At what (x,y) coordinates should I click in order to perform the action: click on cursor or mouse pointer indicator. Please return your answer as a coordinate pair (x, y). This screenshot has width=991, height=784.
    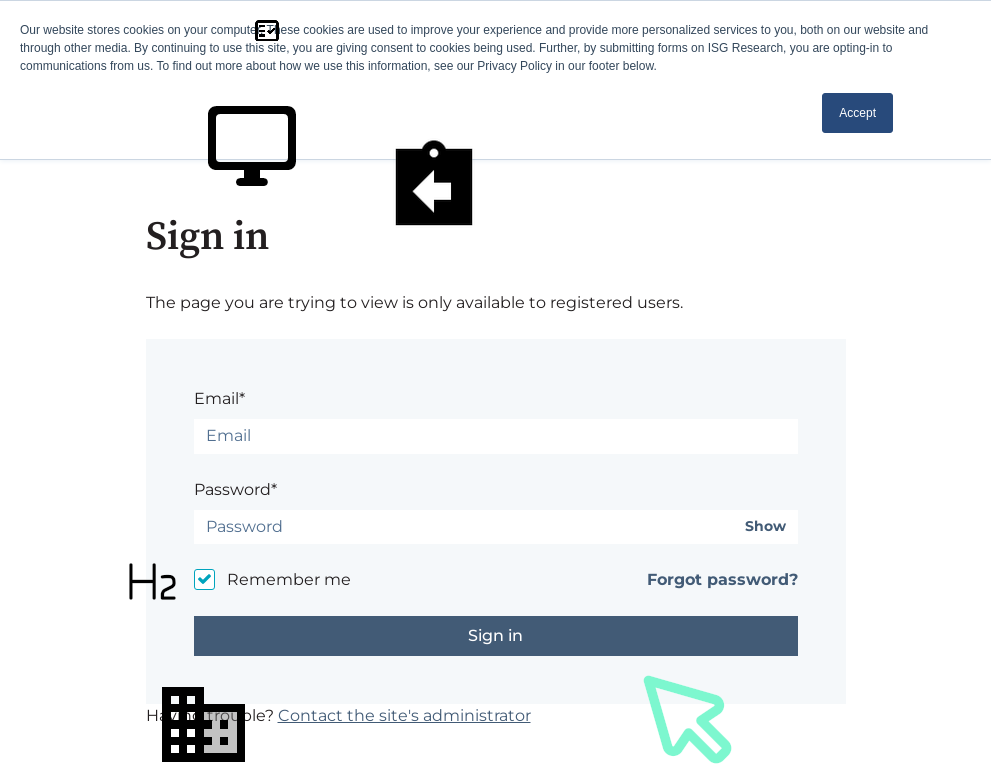
    Looking at the image, I should click on (687, 719).